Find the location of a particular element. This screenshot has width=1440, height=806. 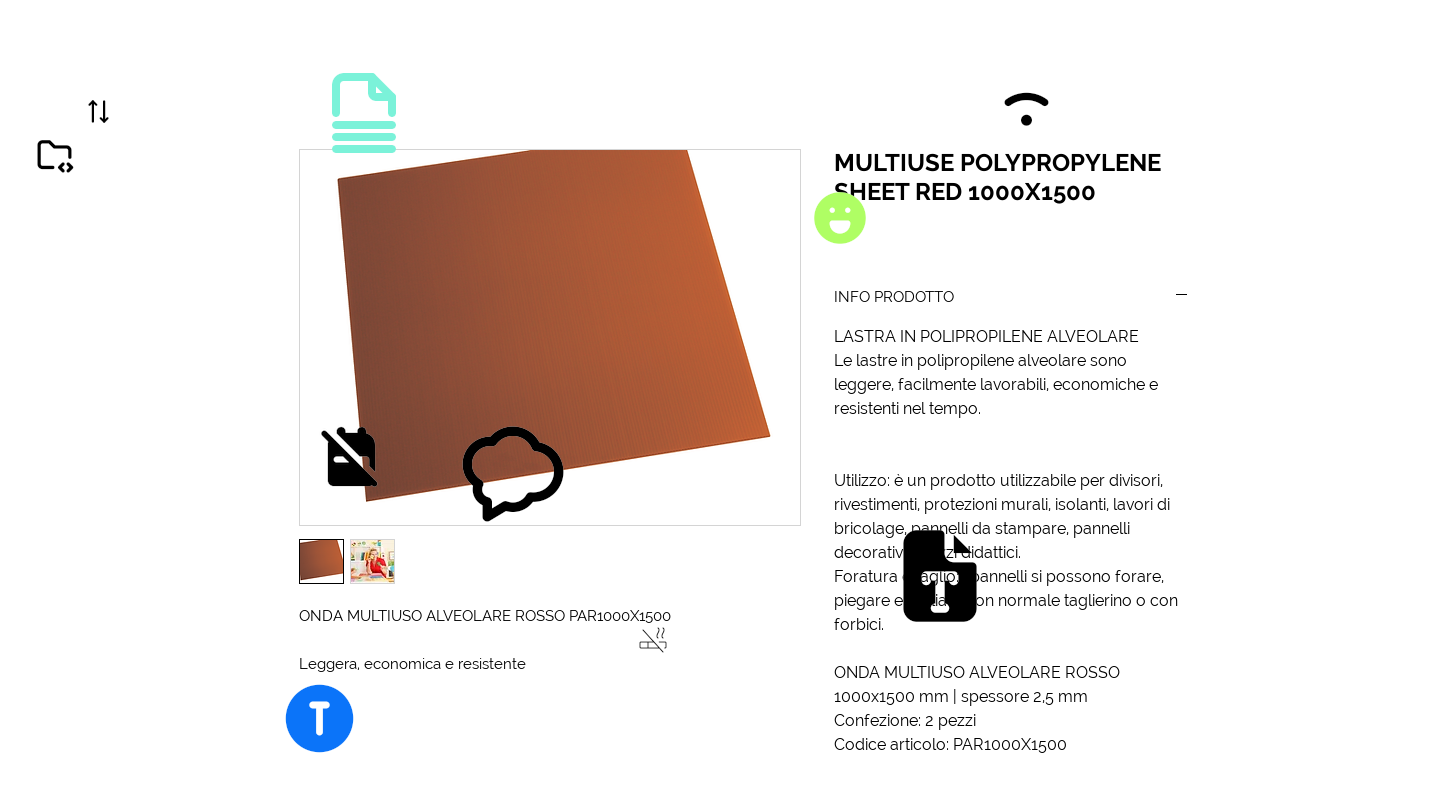

open chat or messaging is located at coordinates (511, 474).